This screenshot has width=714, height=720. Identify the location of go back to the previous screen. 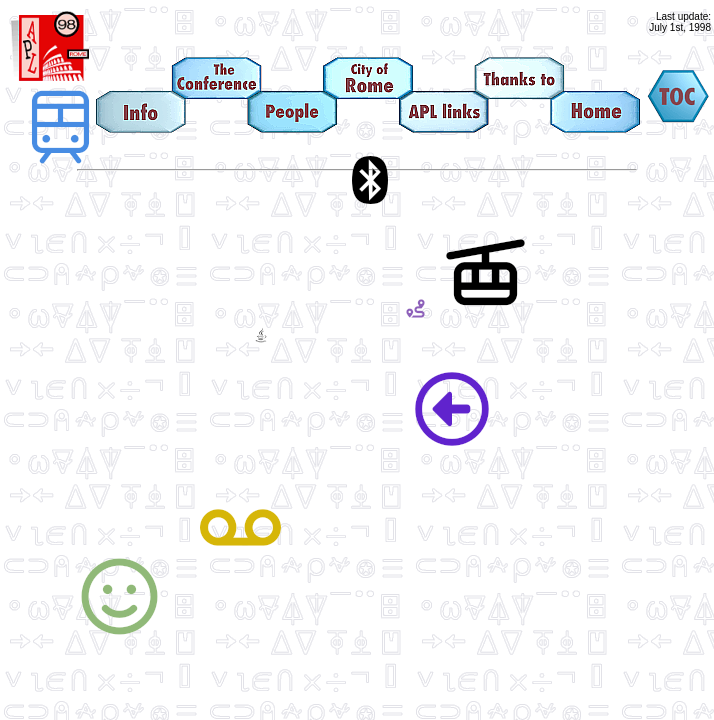
(452, 409).